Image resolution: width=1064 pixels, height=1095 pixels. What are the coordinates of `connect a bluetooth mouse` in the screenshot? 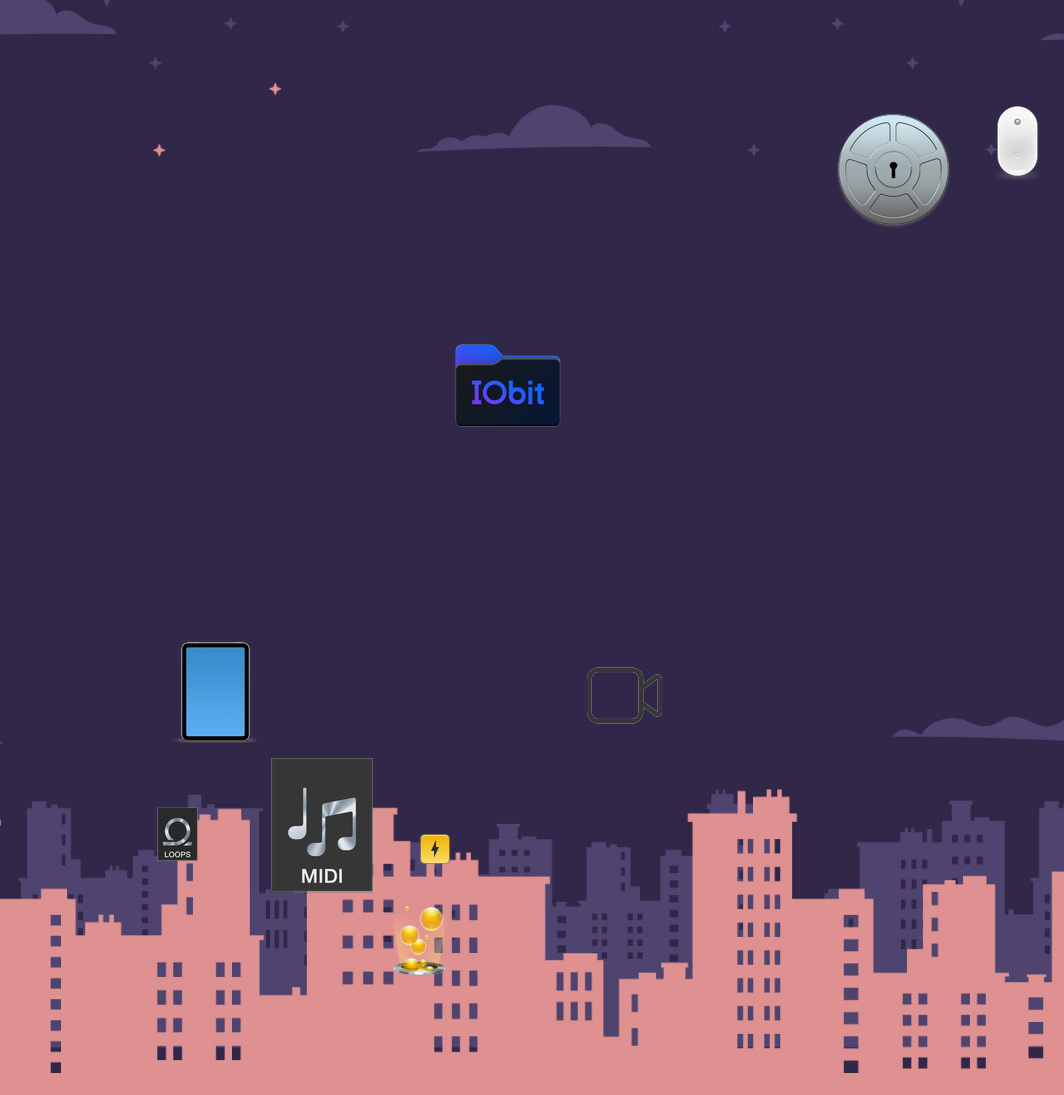 It's located at (1017, 143).